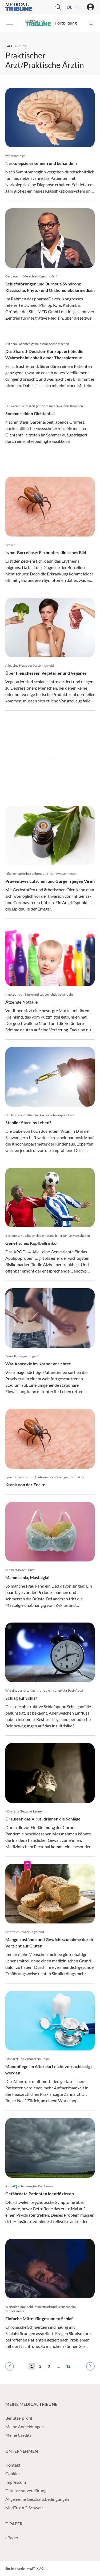 This screenshot has height=2576, width=100. What do you see at coordinates (27, 1865) in the screenshot?
I see `jack playing card in a card game app` at bounding box center [27, 1865].